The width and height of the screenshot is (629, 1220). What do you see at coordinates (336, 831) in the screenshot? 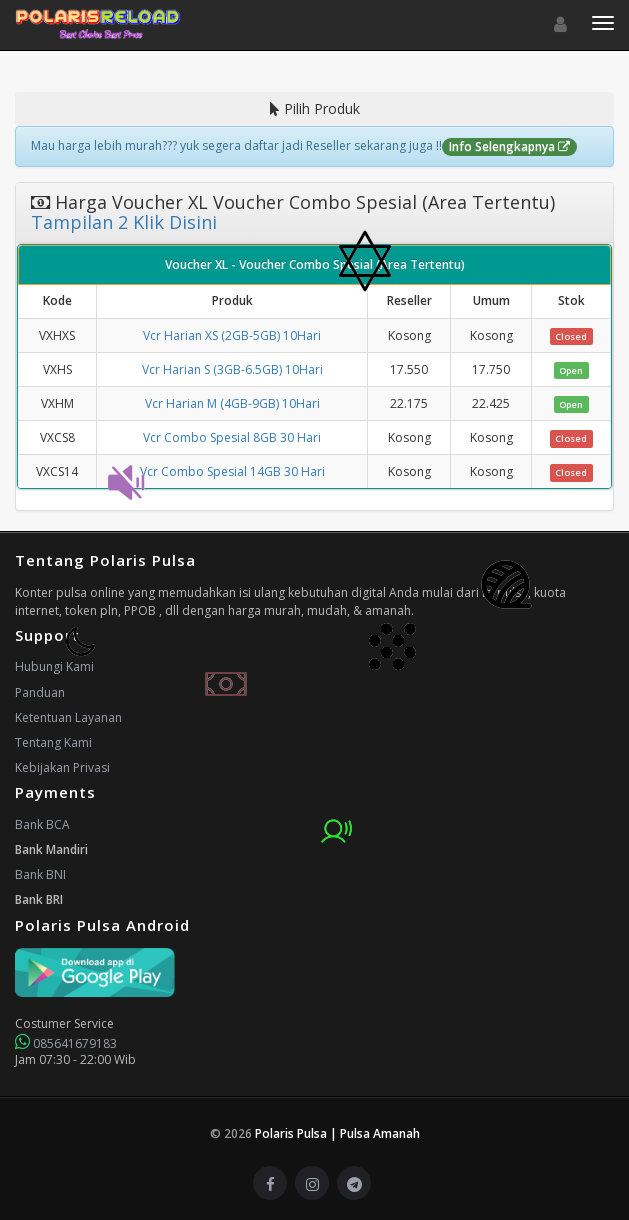
I see `user audio or voice settings` at bounding box center [336, 831].